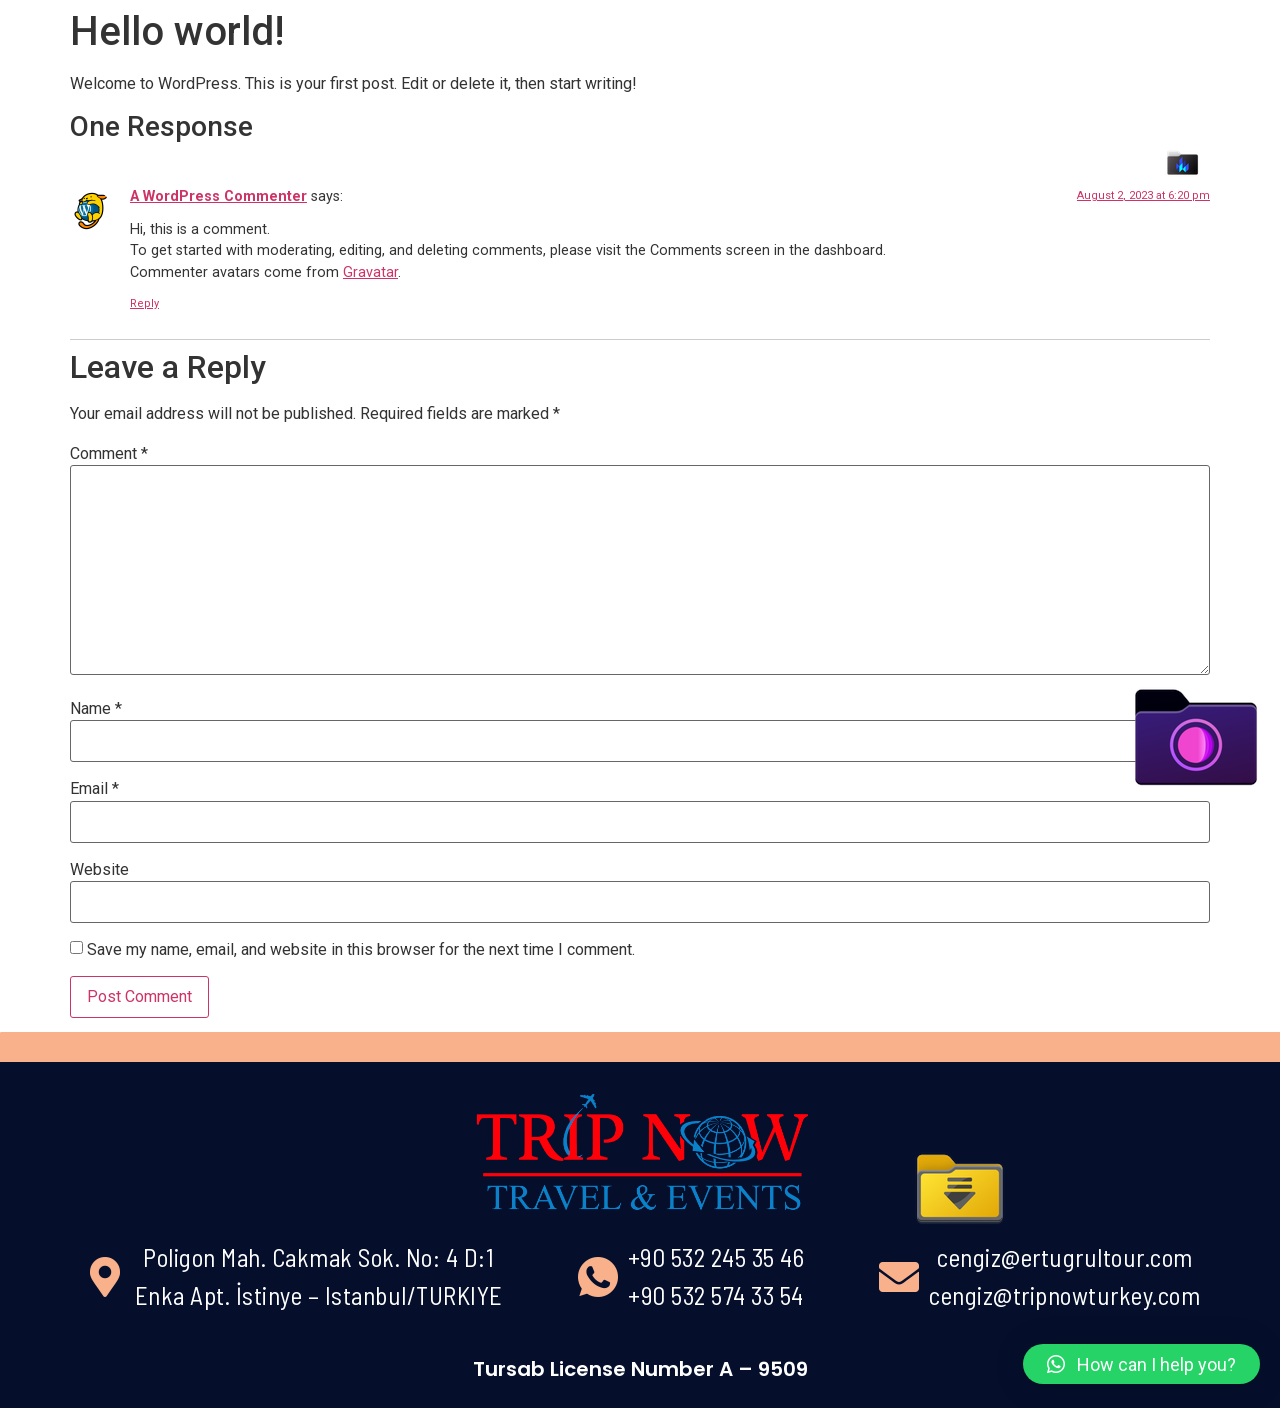 This screenshot has height=1408, width=1280. I want to click on open wondershare demoair folder, so click(1195, 740).